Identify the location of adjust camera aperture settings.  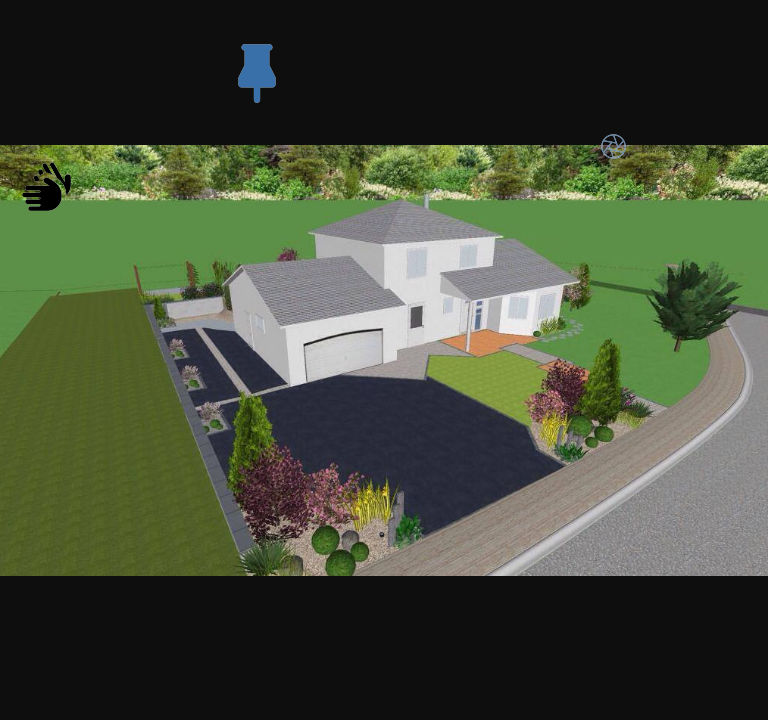
(613, 146).